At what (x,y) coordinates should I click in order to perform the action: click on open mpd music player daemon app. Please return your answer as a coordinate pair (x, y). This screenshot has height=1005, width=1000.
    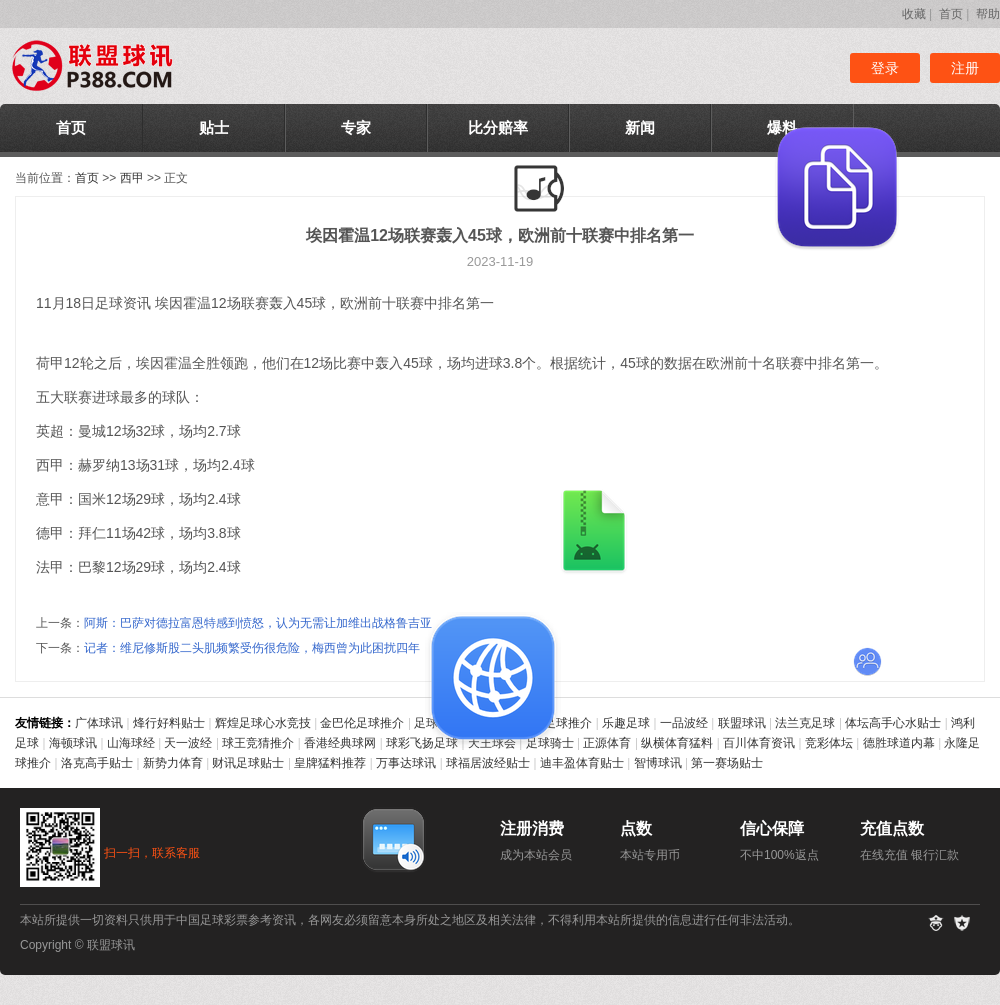
    Looking at the image, I should click on (393, 839).